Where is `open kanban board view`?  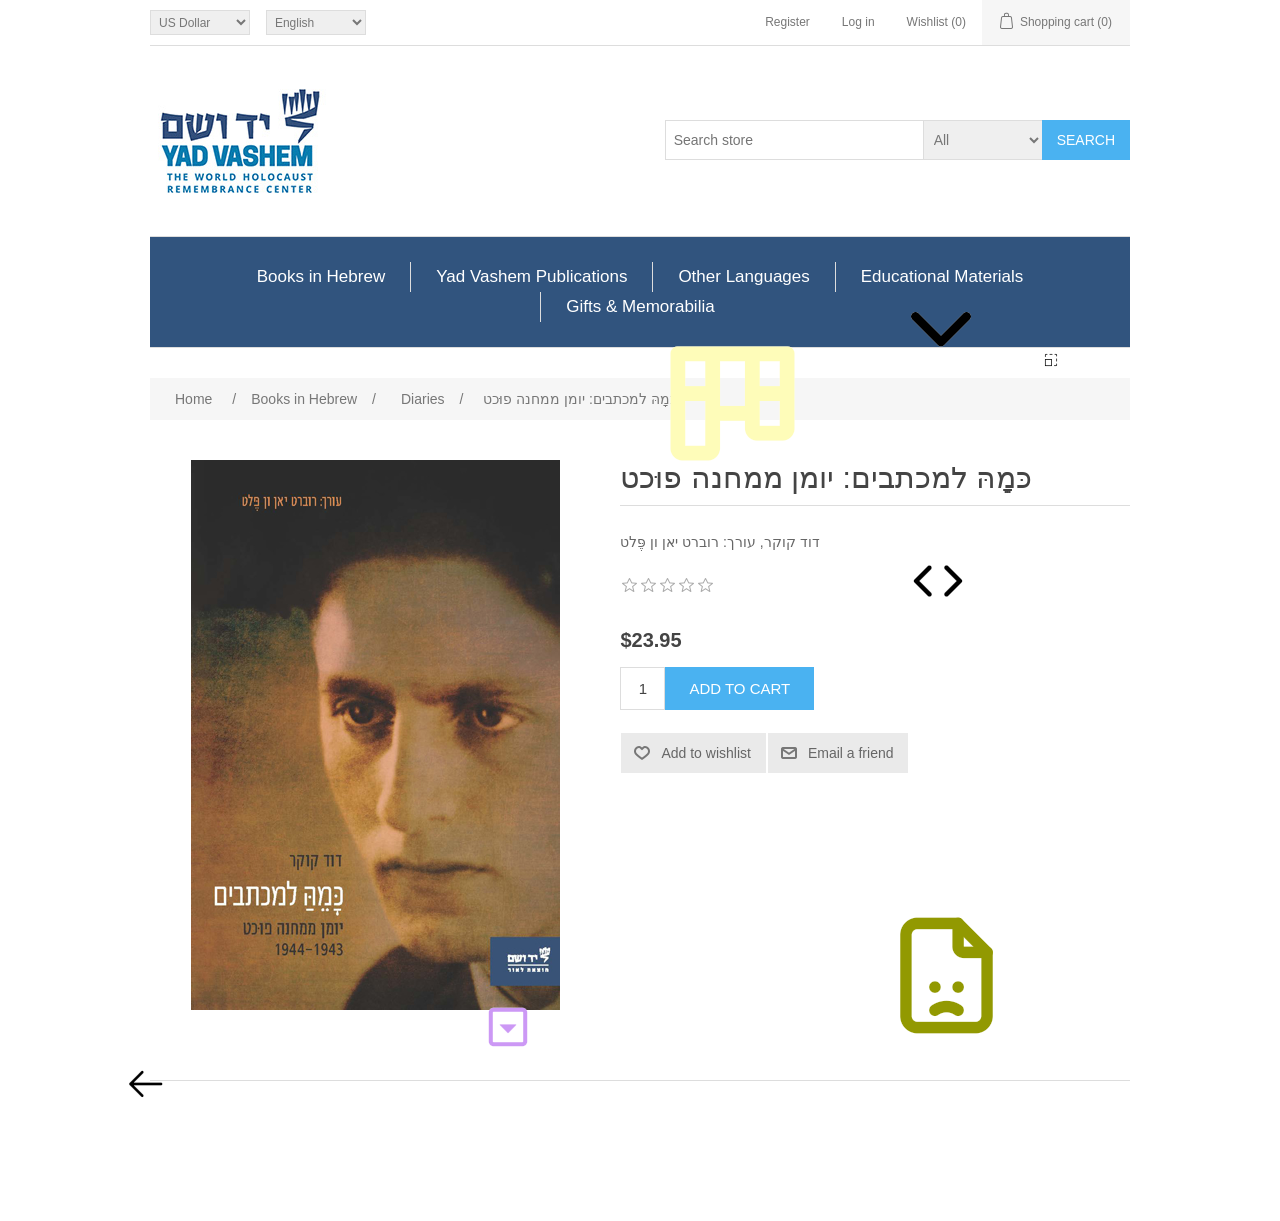
open kanban board view is located at coordinates (732, 398).